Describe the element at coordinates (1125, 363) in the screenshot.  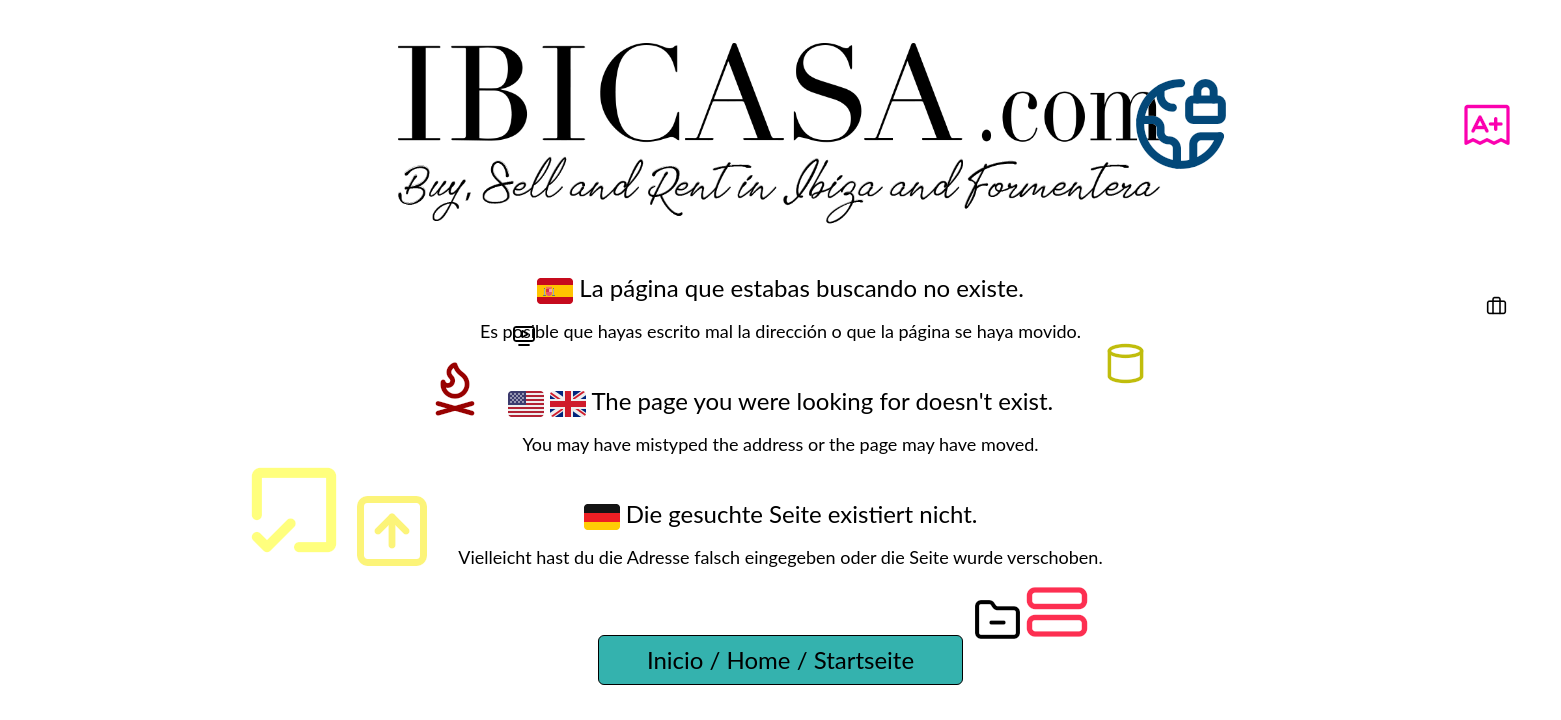
I see `represents a database or data storage` at that location.